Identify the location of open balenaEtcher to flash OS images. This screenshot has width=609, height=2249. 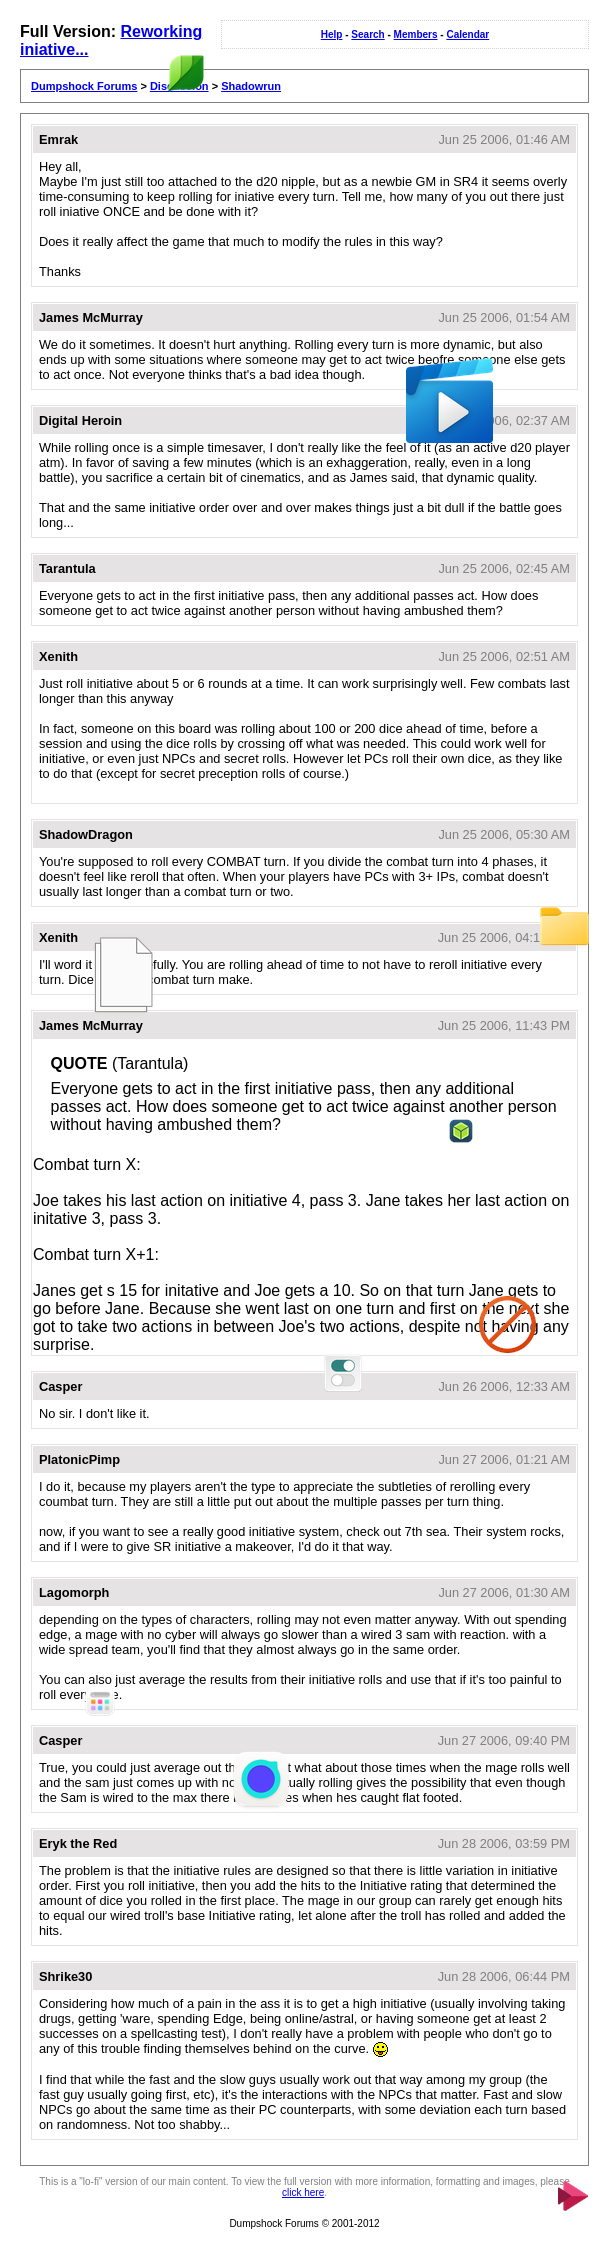
(461, 1131).